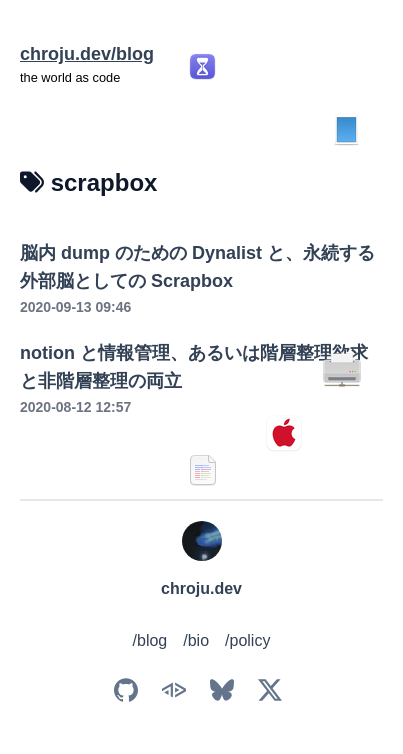 This screenshot has width=403, height=754. What do you see at coordinates (202, 66) in the screenshot?
I see `view screen time usage and statistics` at bounding box center [202, 66].